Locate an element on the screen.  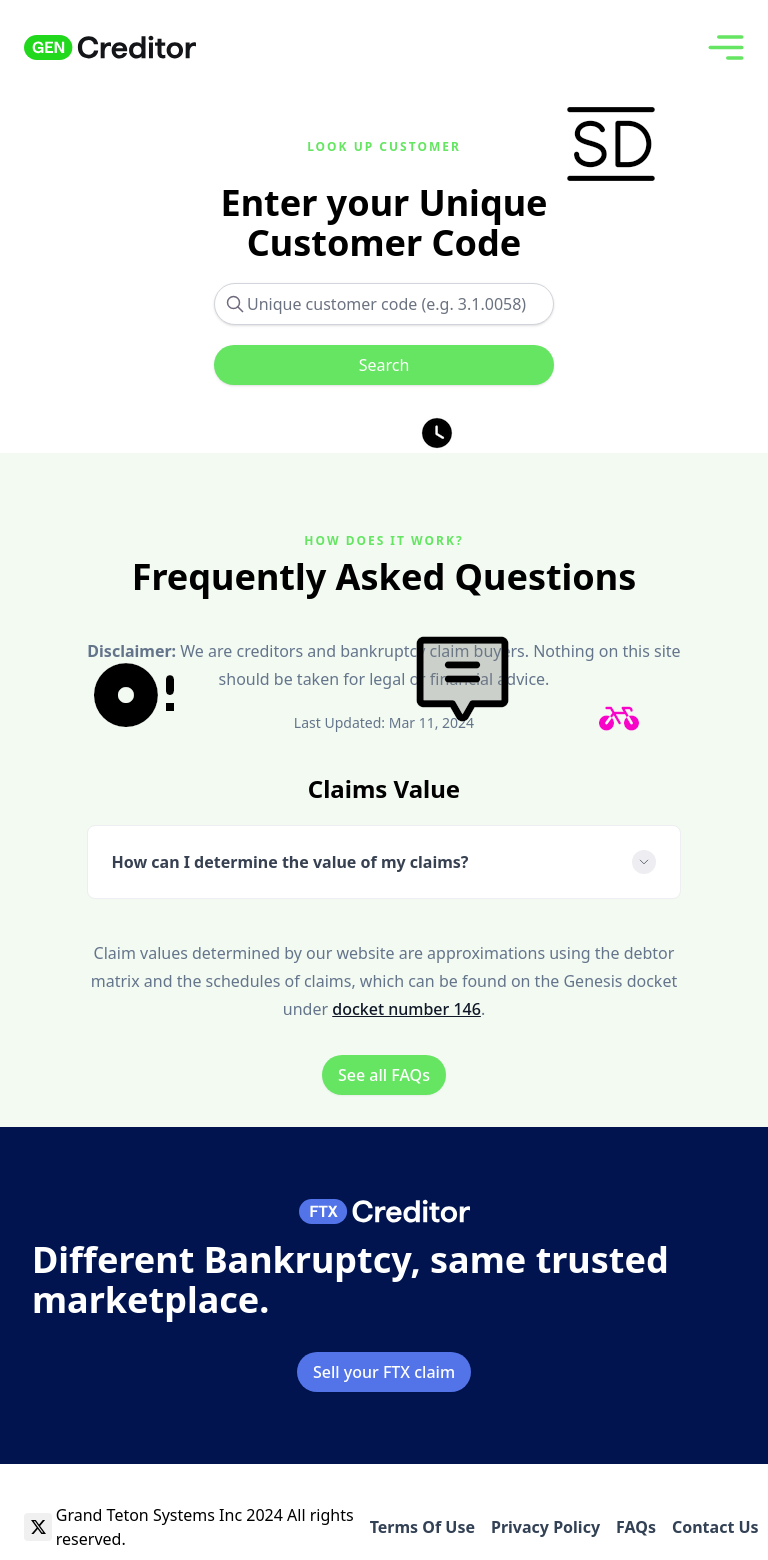
open chat or messaging is located at coordinates (462, 675).